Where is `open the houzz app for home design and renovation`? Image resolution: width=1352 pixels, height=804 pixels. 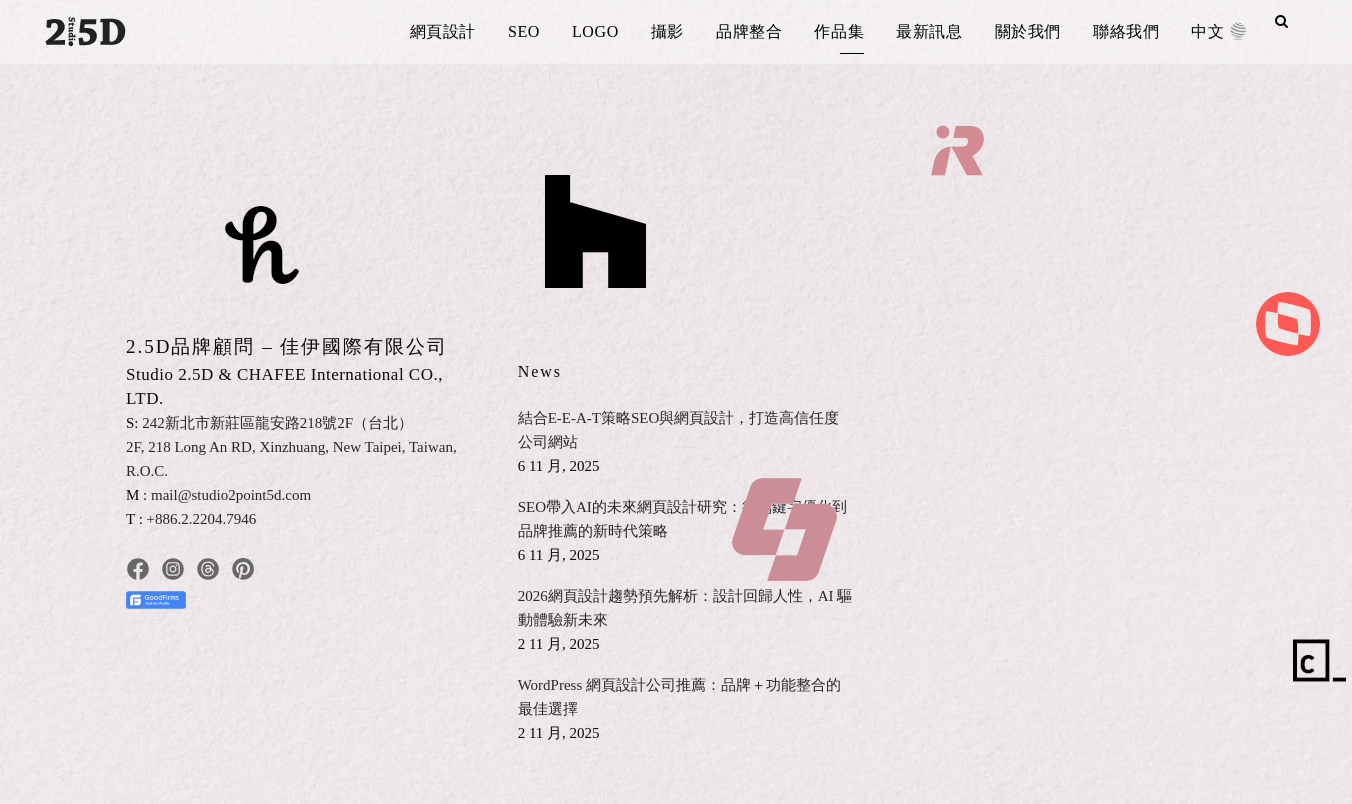 open the houzz app for home design and renovation is located at coordinates (595, 231).